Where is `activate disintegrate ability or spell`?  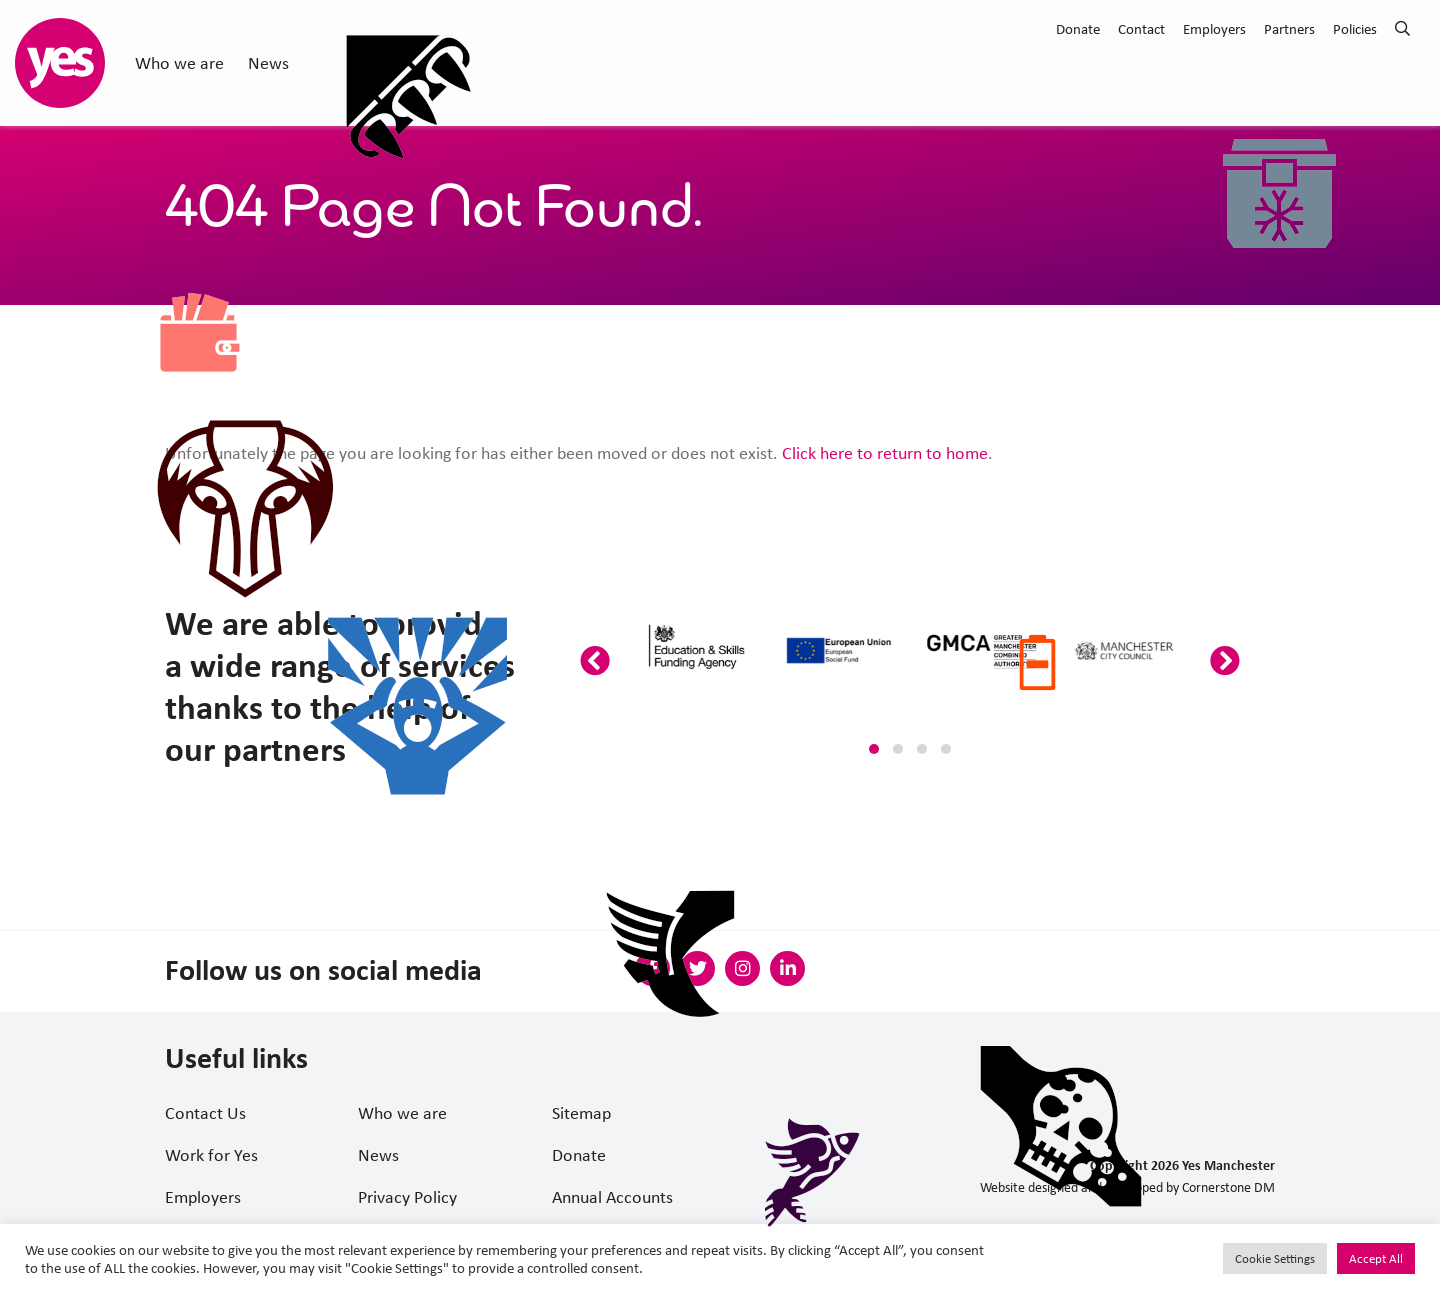
activate disintegrate ability or spell is located at coordinates (1060, 1125).